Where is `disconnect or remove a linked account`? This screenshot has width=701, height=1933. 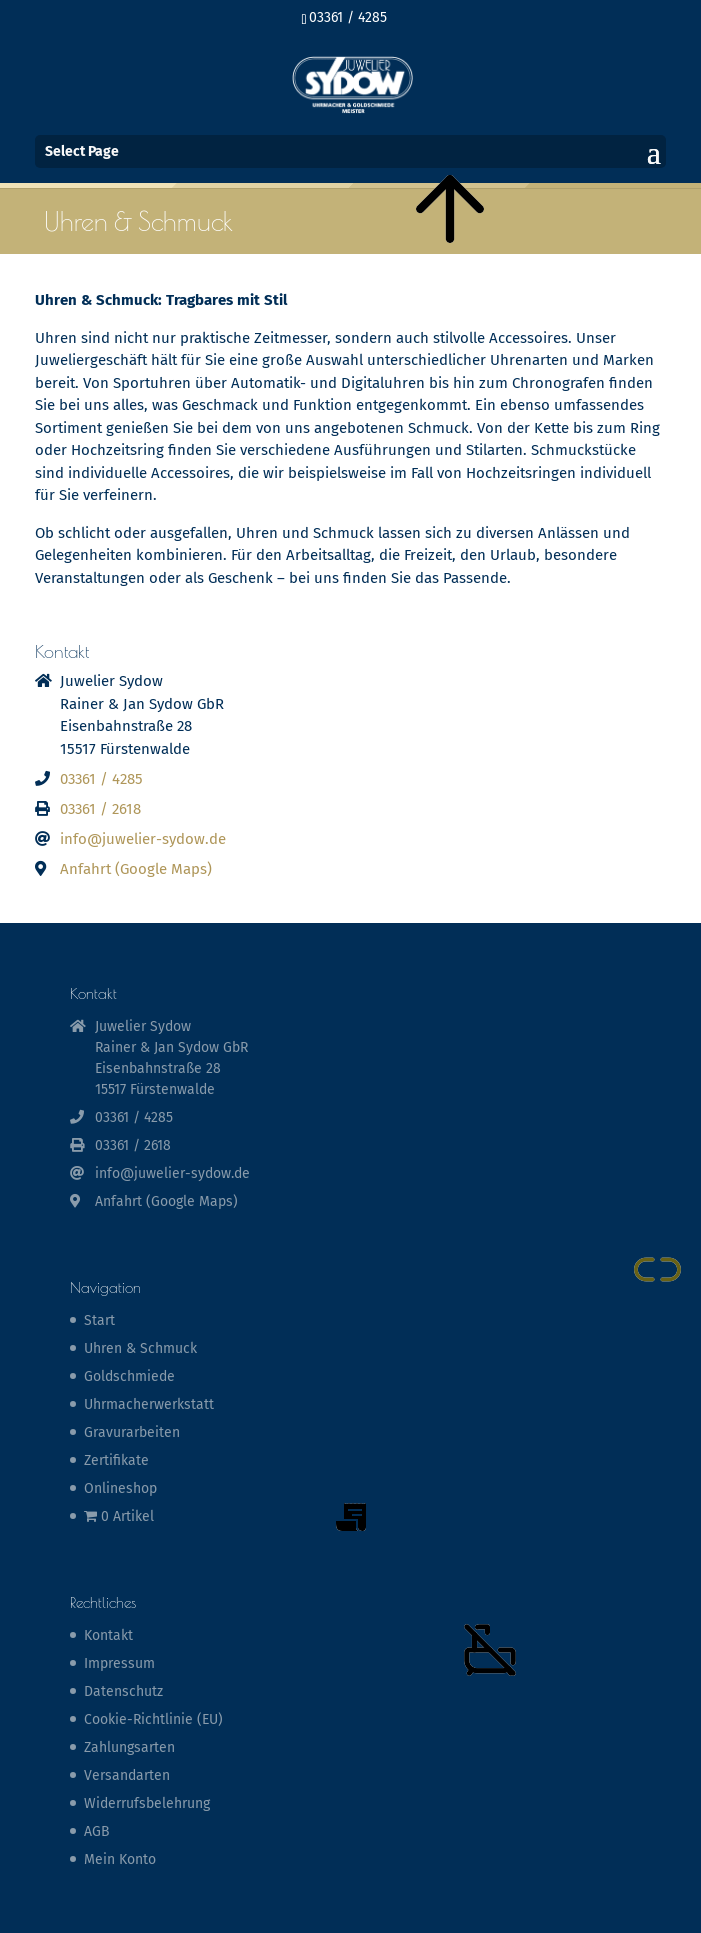
disconnect or remove a linked account is located at coordinates (657, 1269).